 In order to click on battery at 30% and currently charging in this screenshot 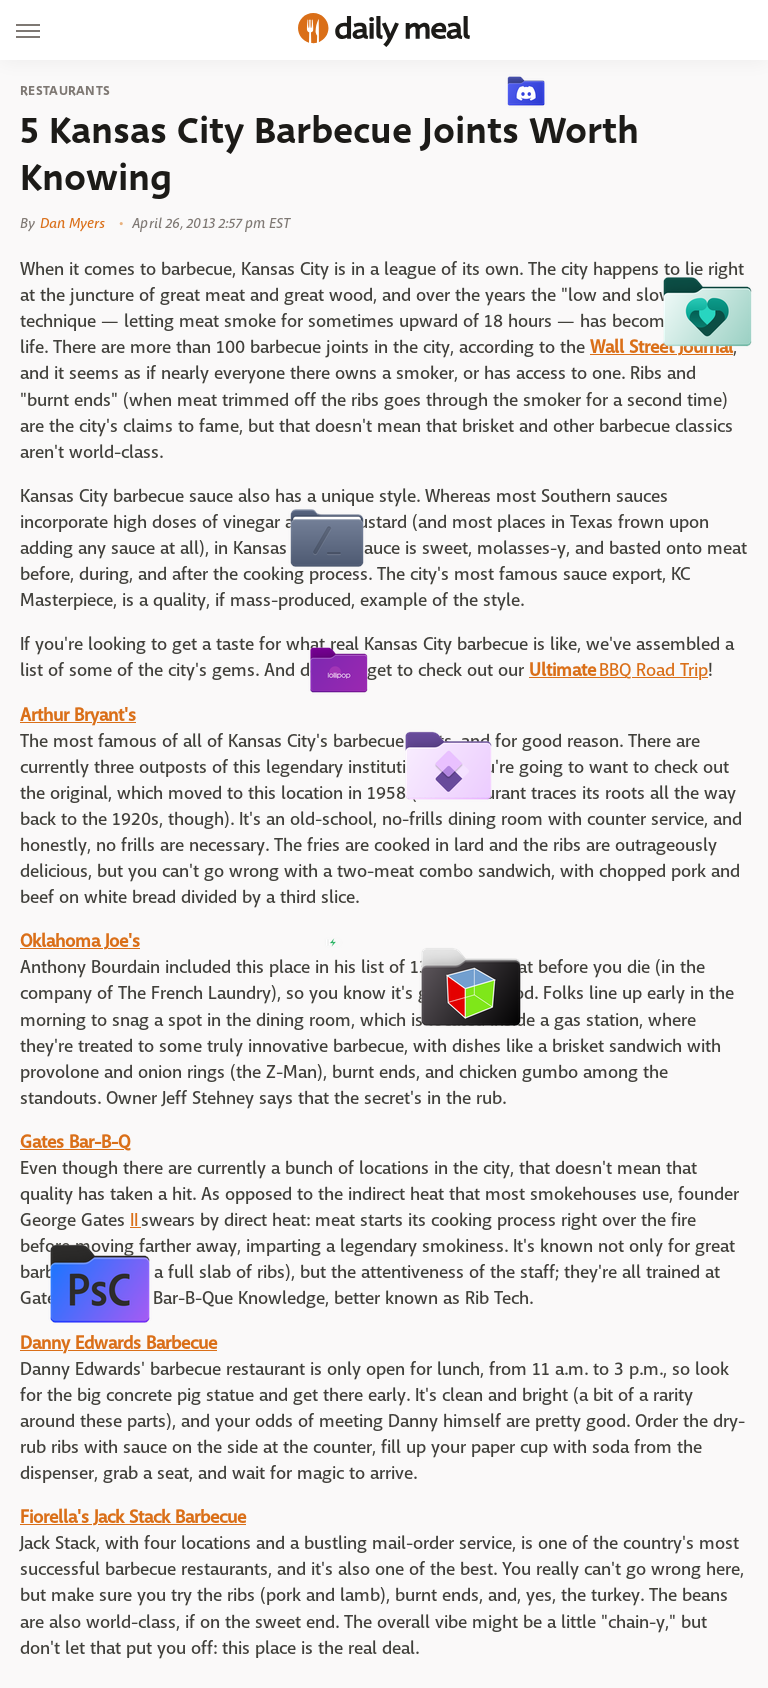, I will do `click(333, 942)`.